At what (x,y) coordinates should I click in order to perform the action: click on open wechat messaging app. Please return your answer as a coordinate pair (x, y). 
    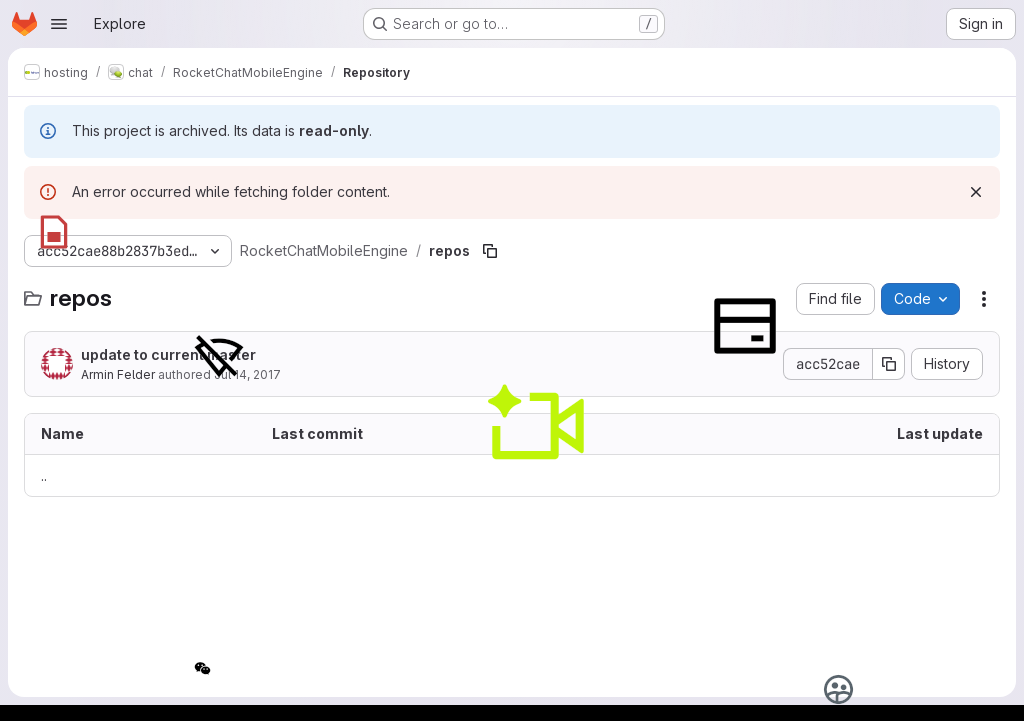
    Looking at the image, I should click on (202, 668).